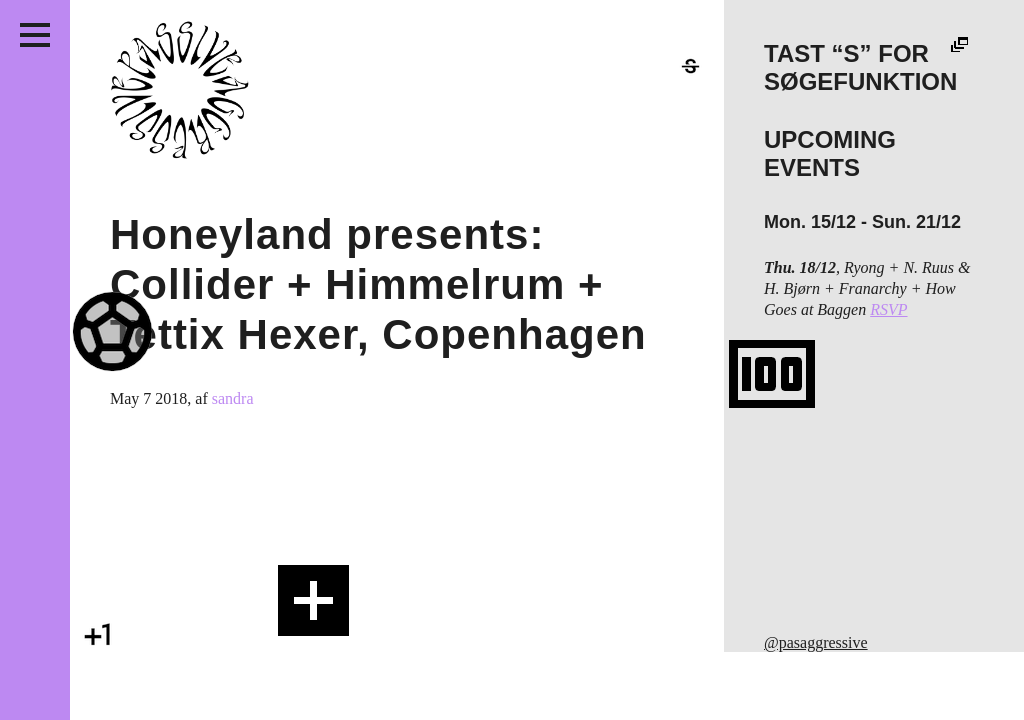 This screenshot has height=720, width=1024. What do you see at coordinates (959, 44) in the screenshot?
I see `view dynamic or stacked content feed` at bounding box center [959, 44].